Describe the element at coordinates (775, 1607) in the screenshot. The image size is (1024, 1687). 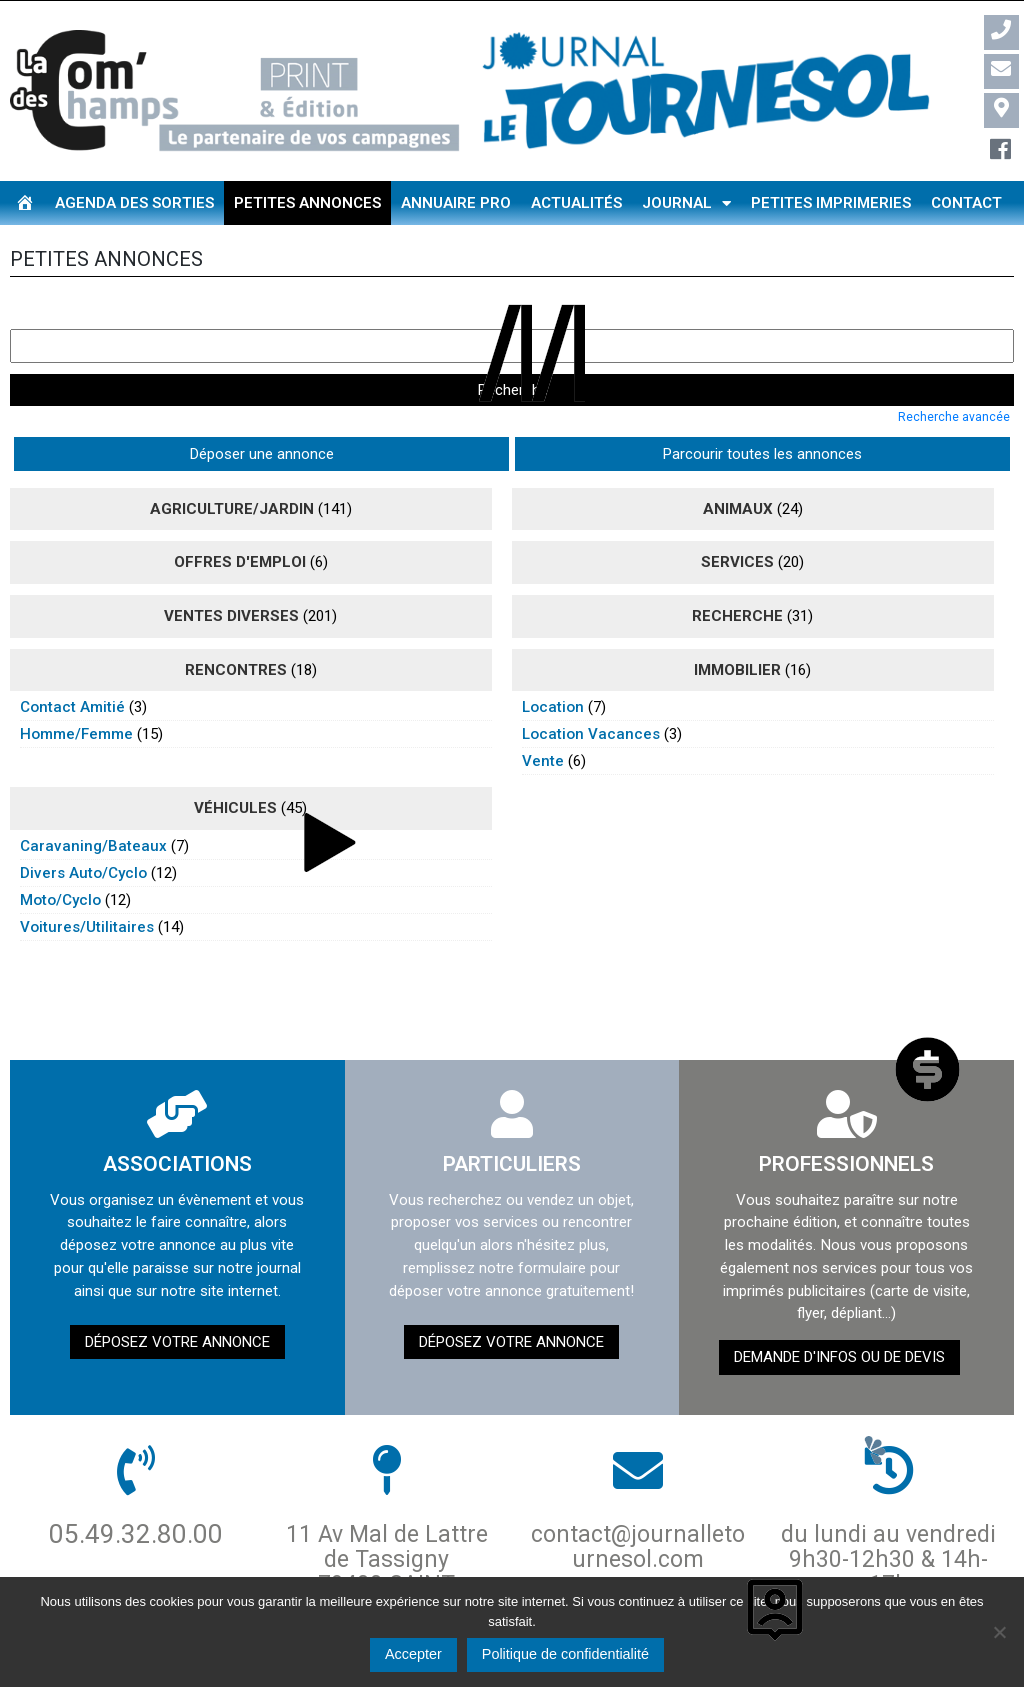
I see `view profile location or address` at that location.